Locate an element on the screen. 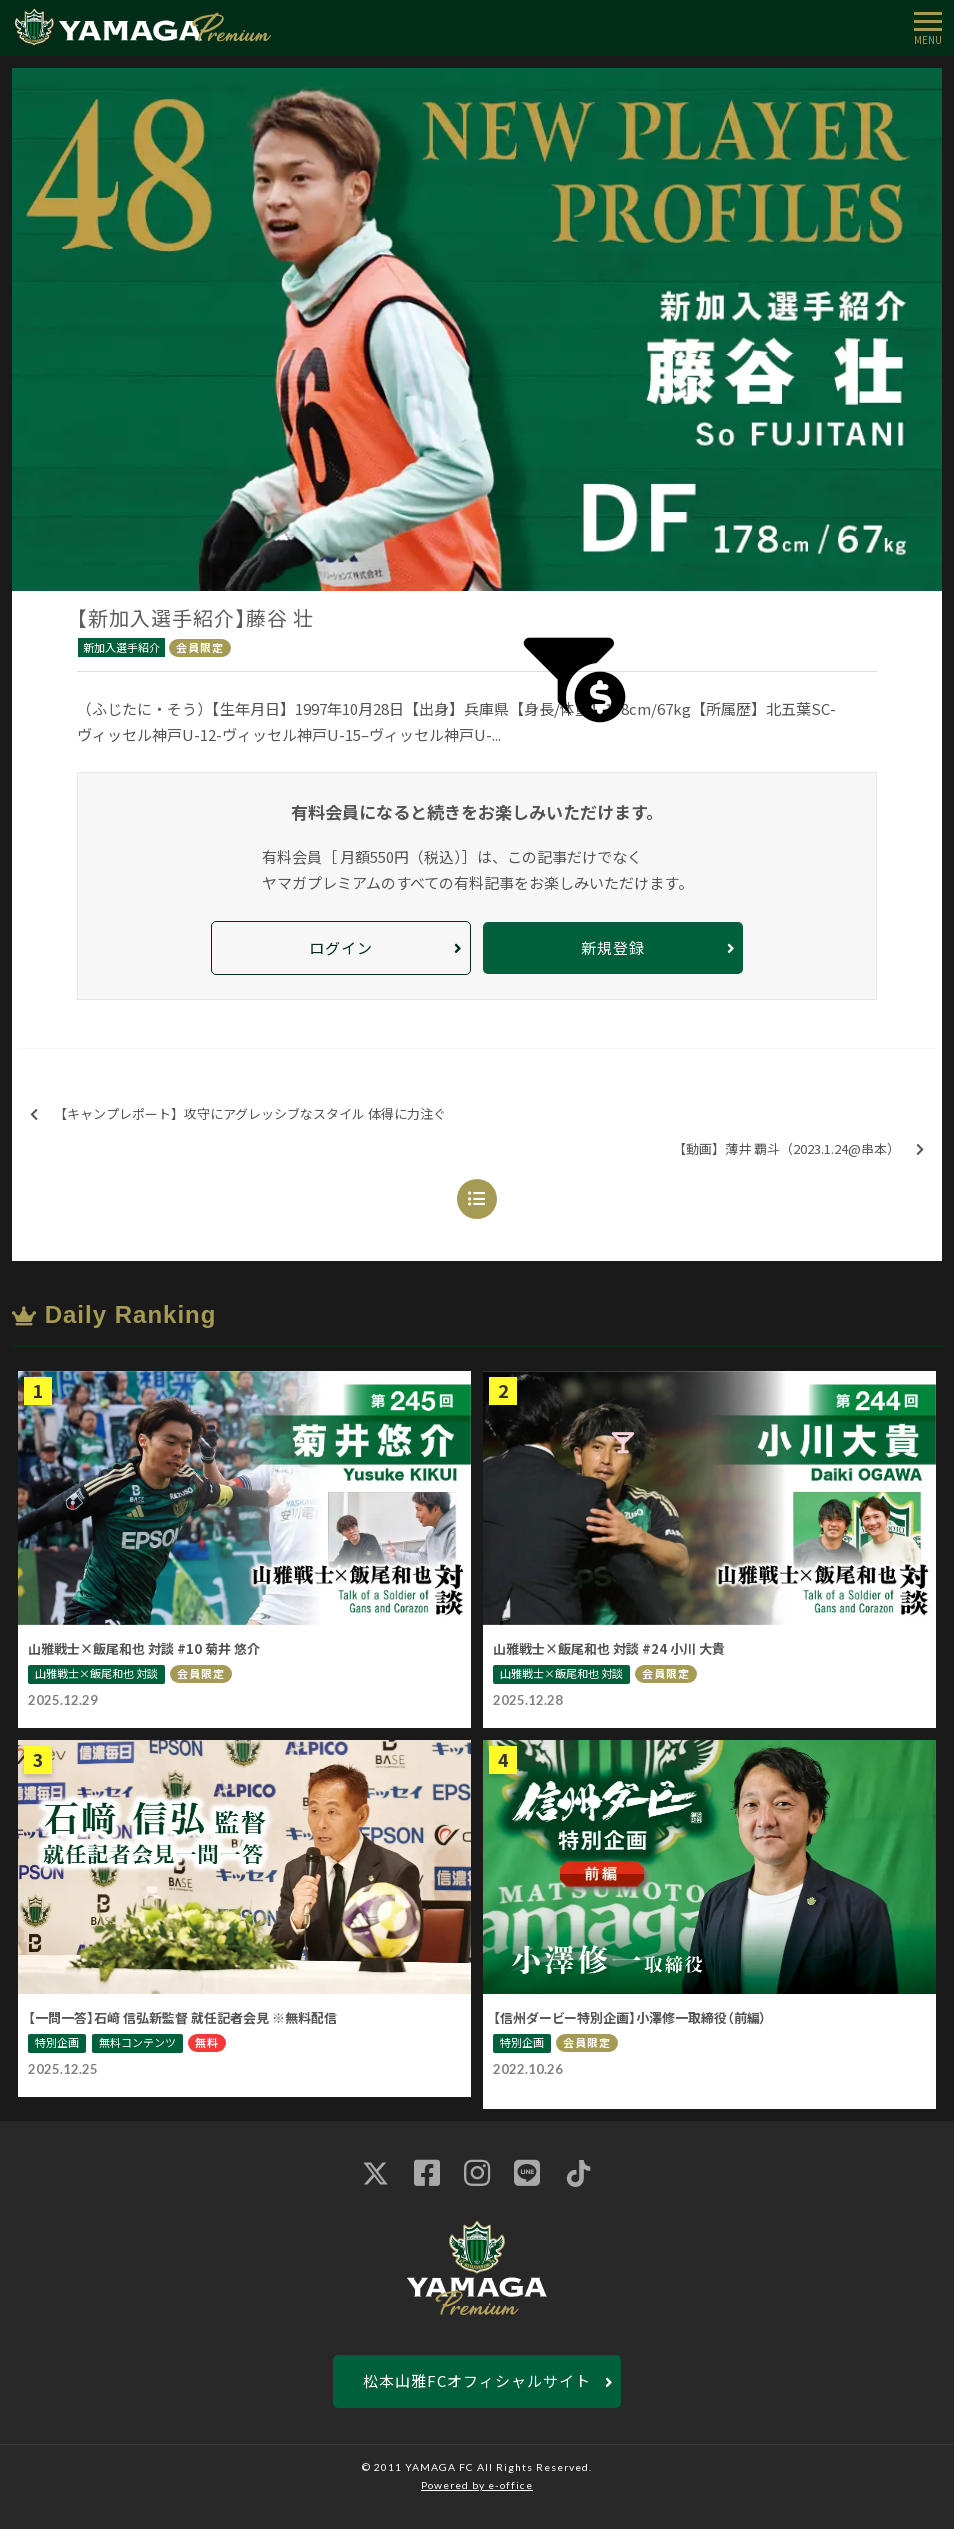 The height and width of the screenshot is (2529, 954). filter results by price or cost is located at coordinates (574, 671).